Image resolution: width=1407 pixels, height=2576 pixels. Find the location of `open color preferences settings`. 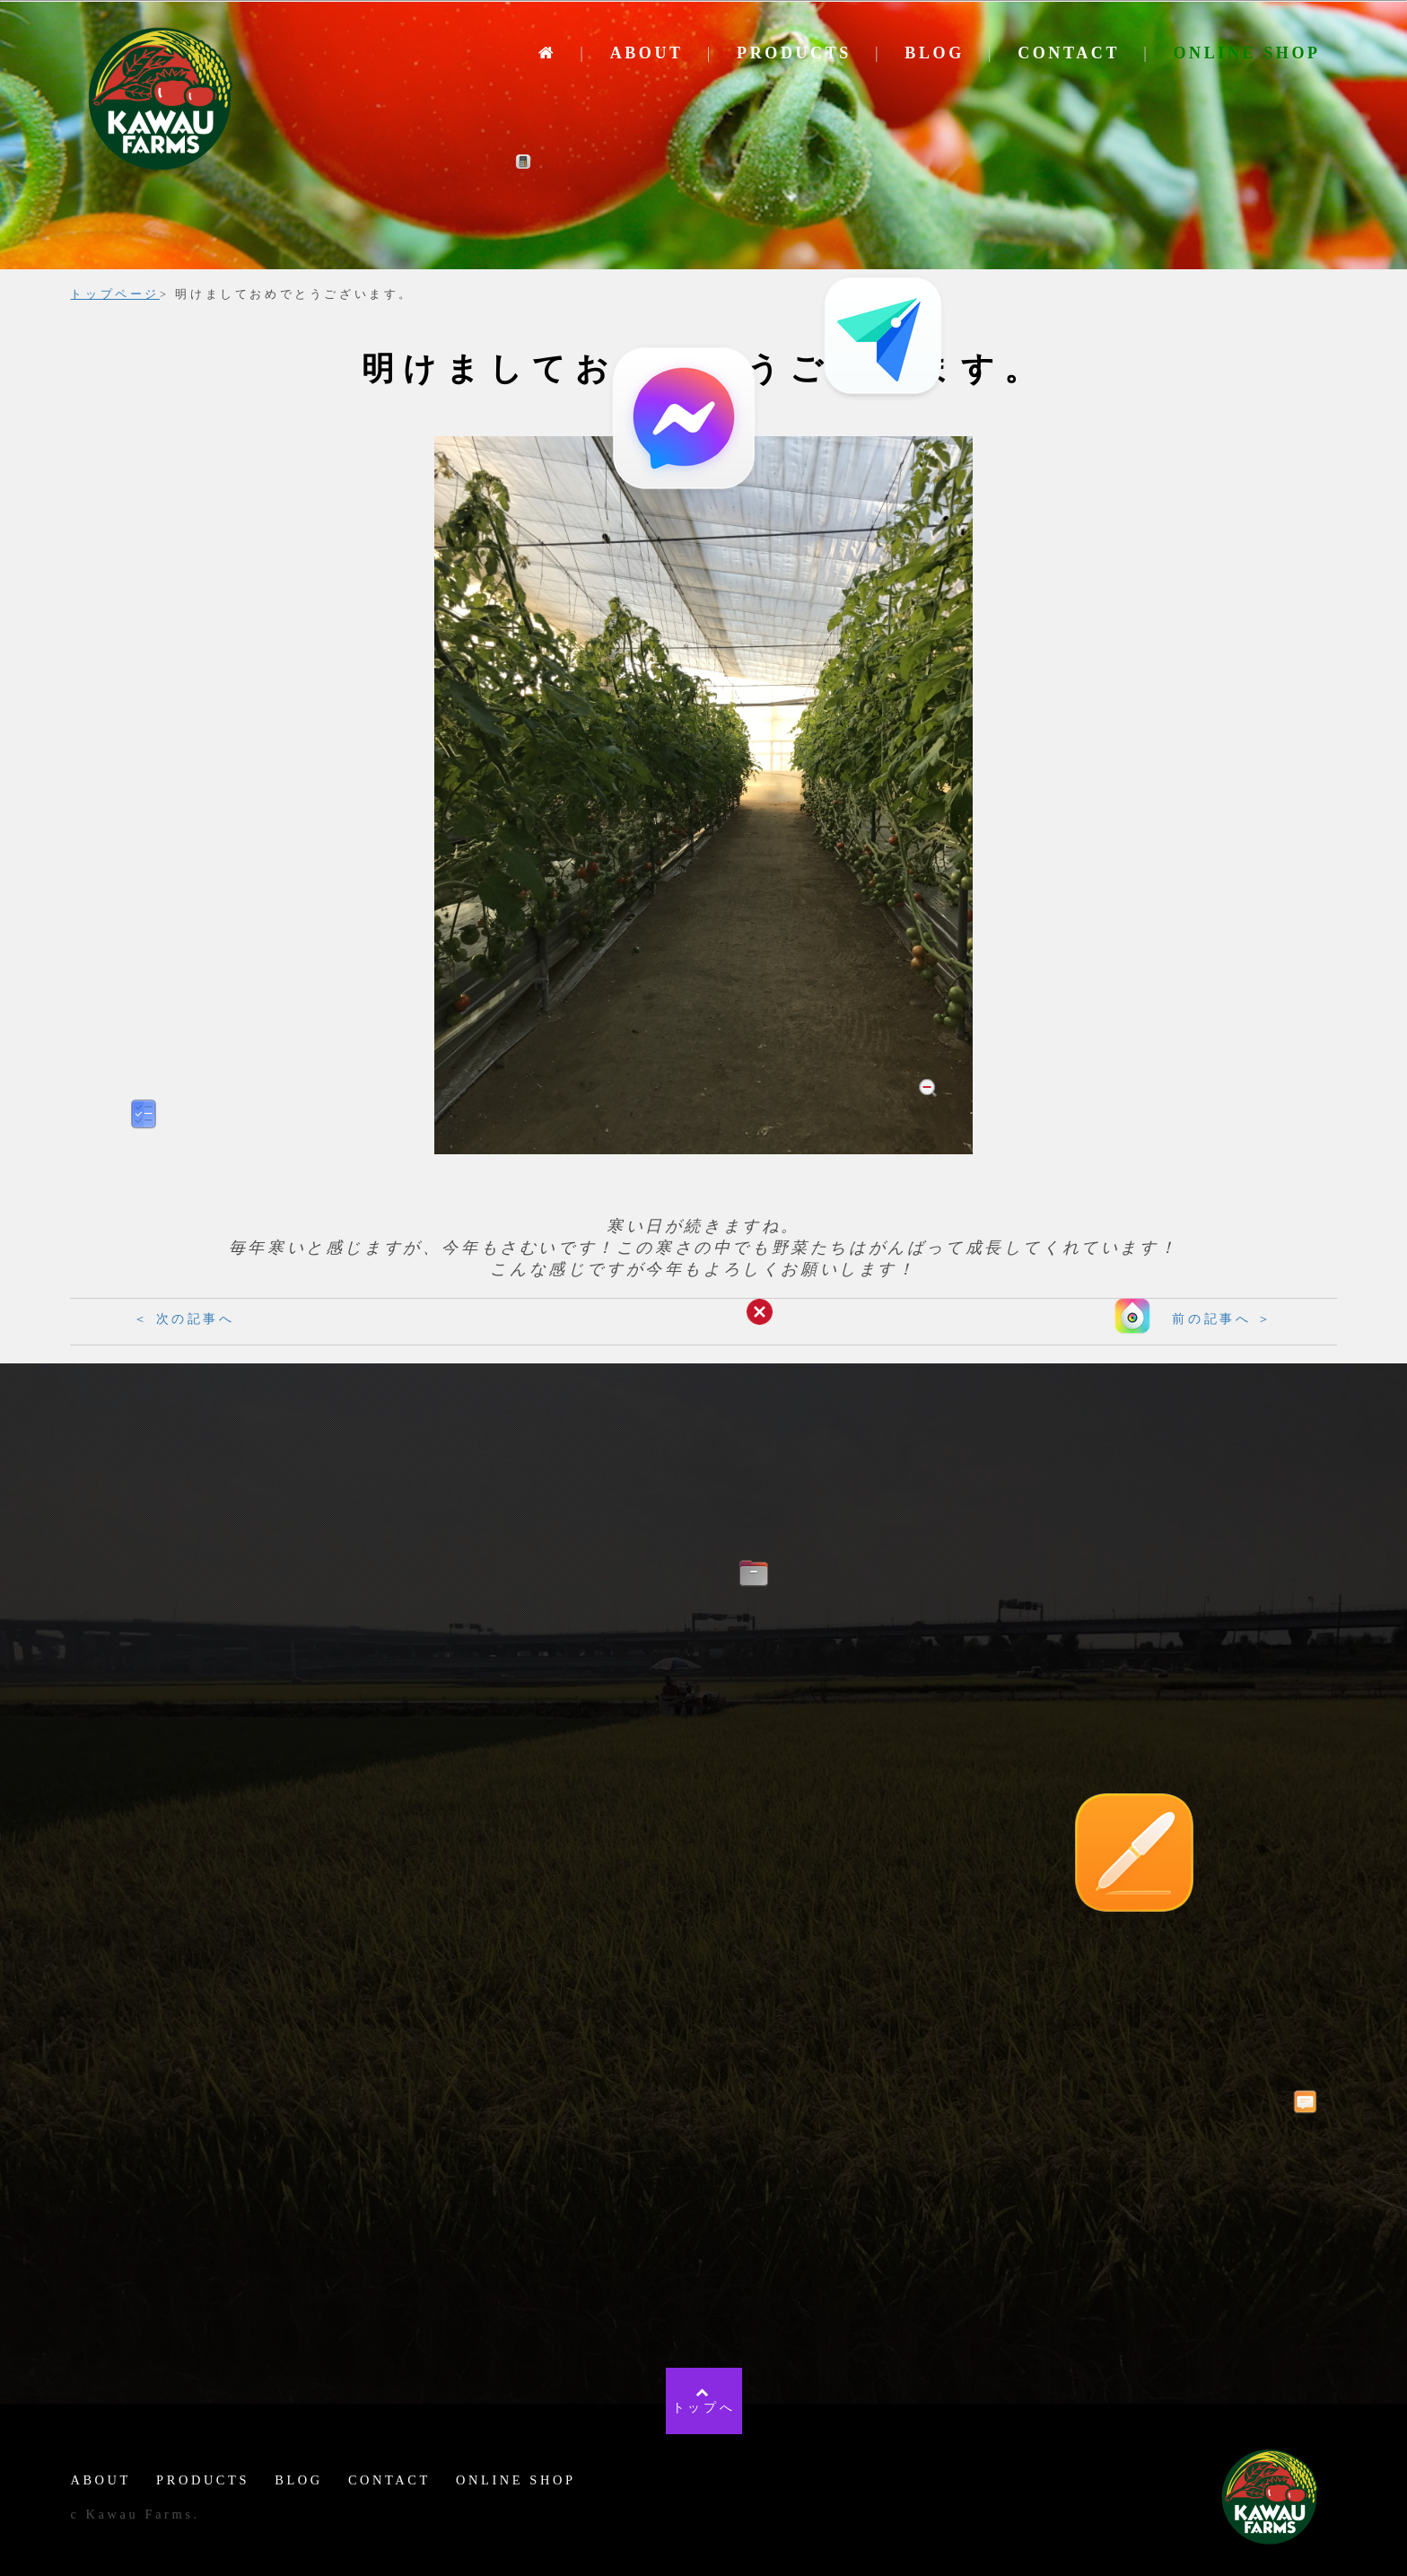

open color preferences settings is located at coordinates (1132, 1316).